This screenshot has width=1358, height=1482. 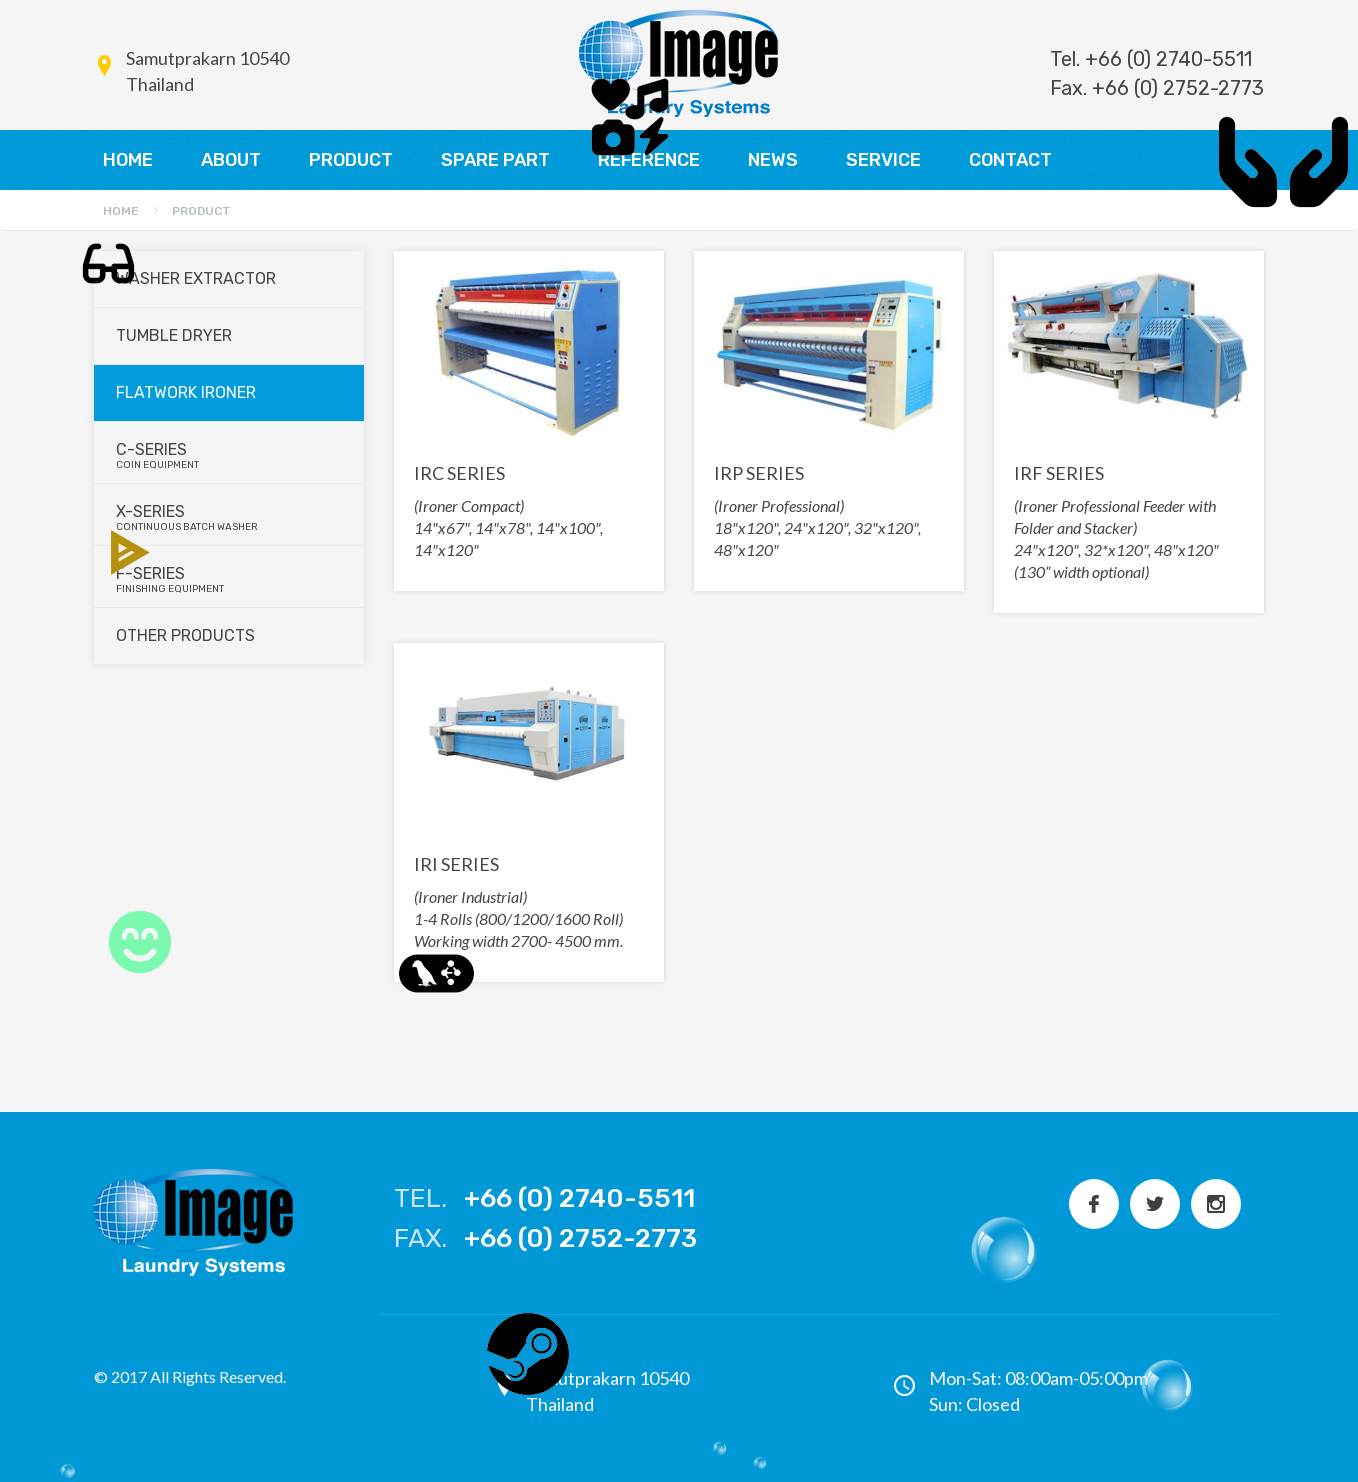 I want to click on enable reading mode or accessibility features, so click(x=108, y=263).